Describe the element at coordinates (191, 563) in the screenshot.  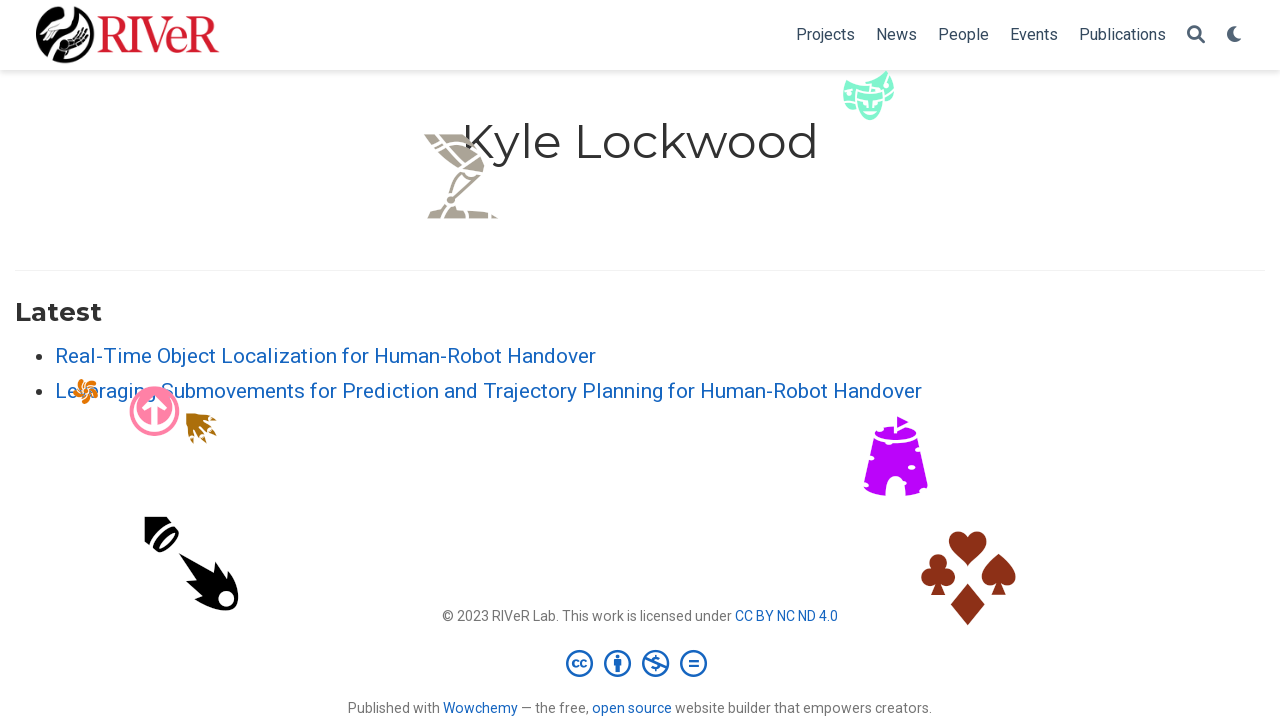
I see `fire projectile or launch attack` at that location.